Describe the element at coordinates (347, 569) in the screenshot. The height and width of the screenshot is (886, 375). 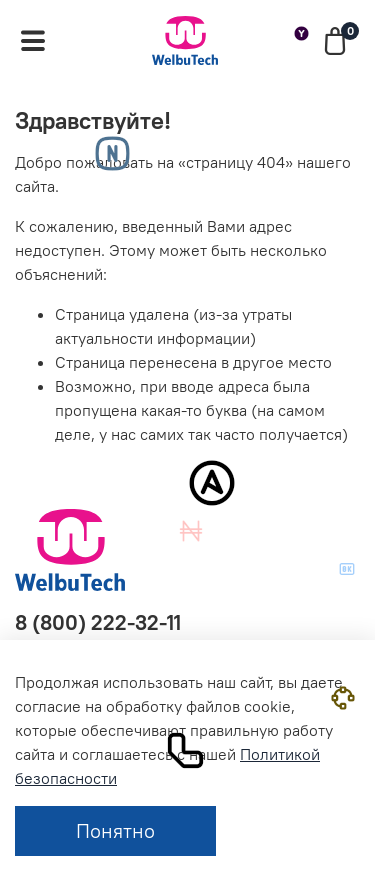
I see `indicates 8K video resolution quality` at that location.